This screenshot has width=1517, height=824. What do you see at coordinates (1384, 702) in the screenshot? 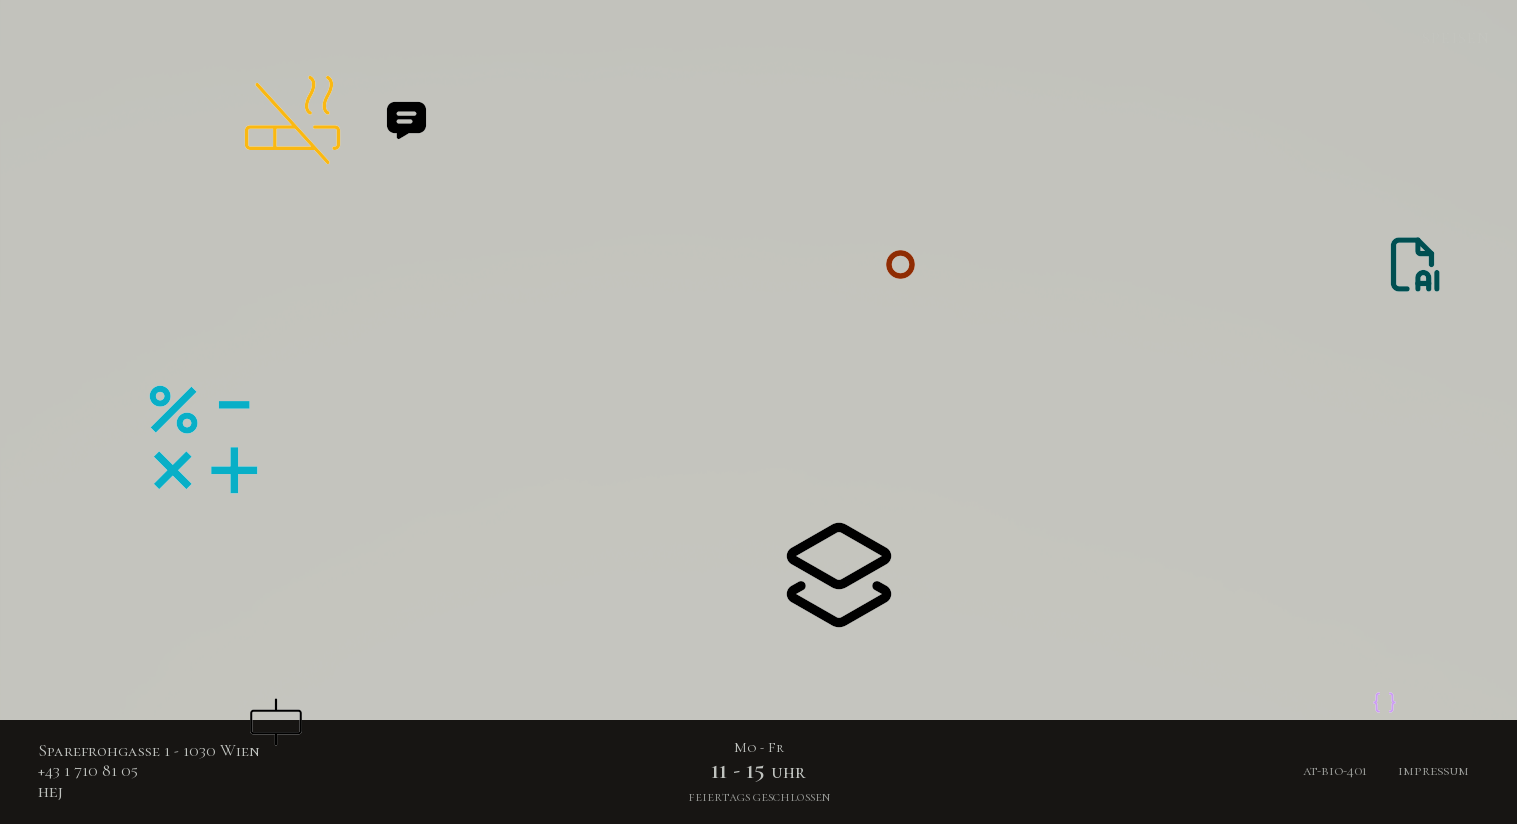
I see `insert code block or code snippet` at bounding box center [1384, 702].